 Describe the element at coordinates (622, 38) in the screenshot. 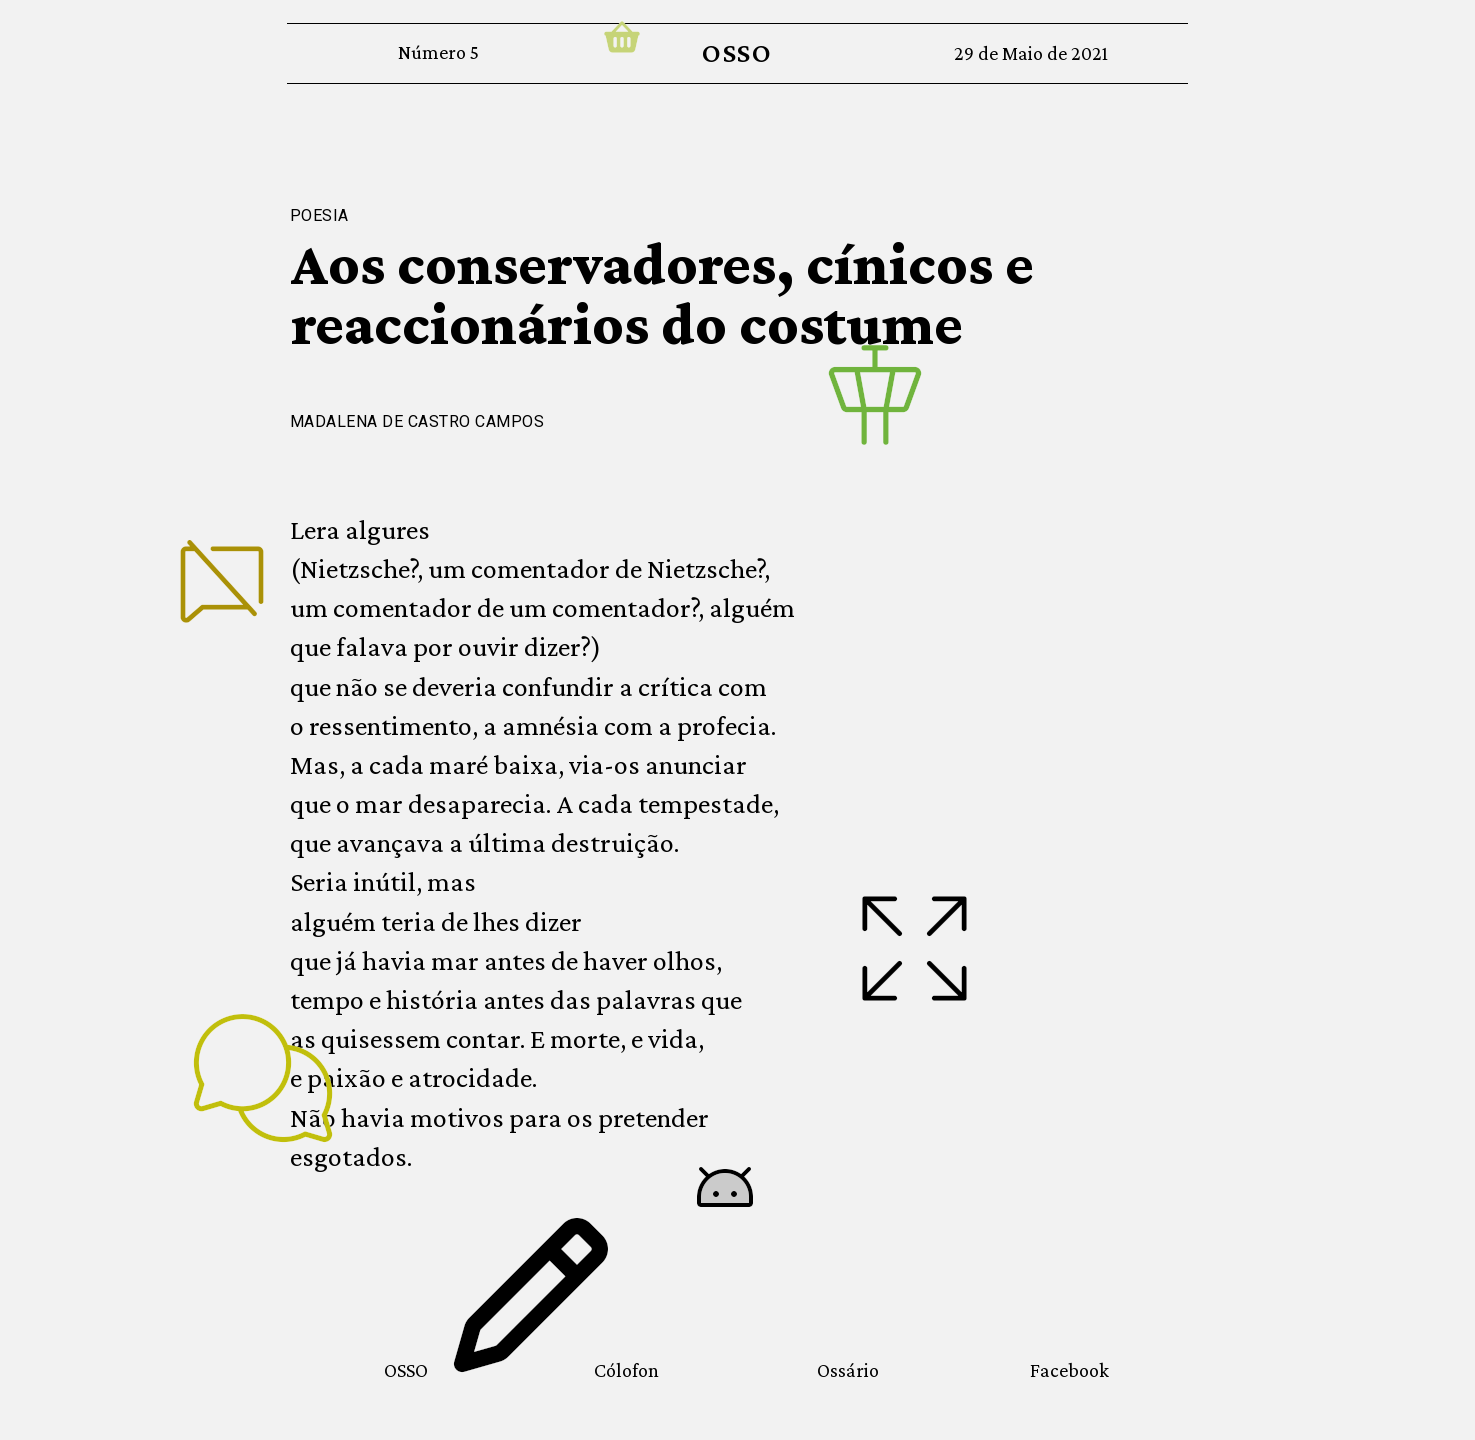

I see `view your shopping basket` at that location.